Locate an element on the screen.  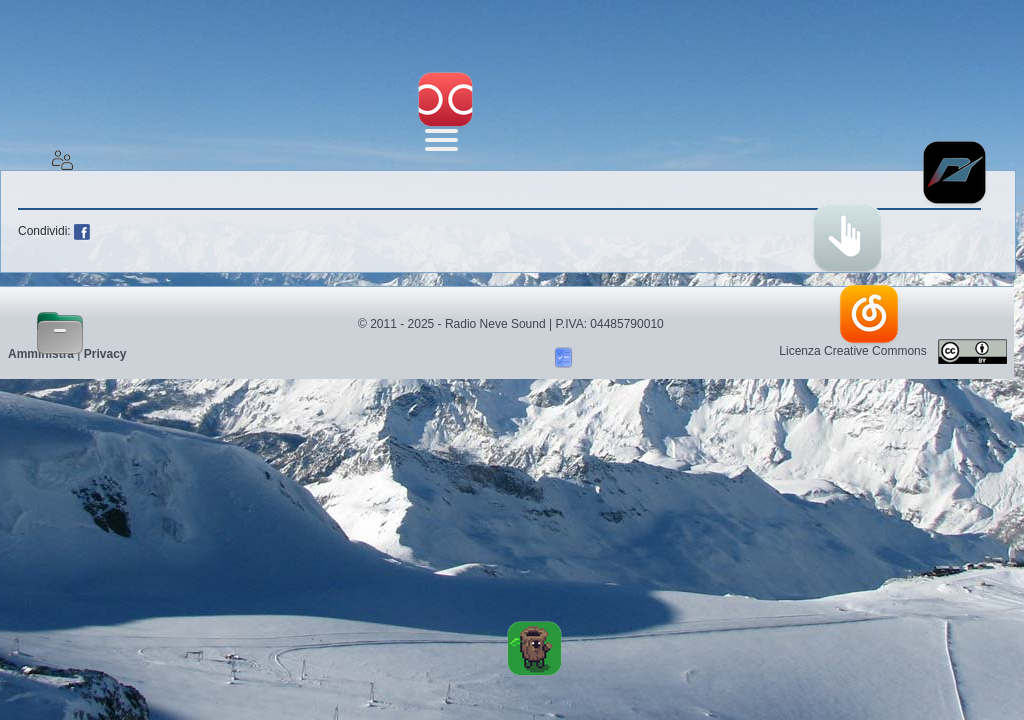
open Double Commander file manager is located at coordinates (445, 99).